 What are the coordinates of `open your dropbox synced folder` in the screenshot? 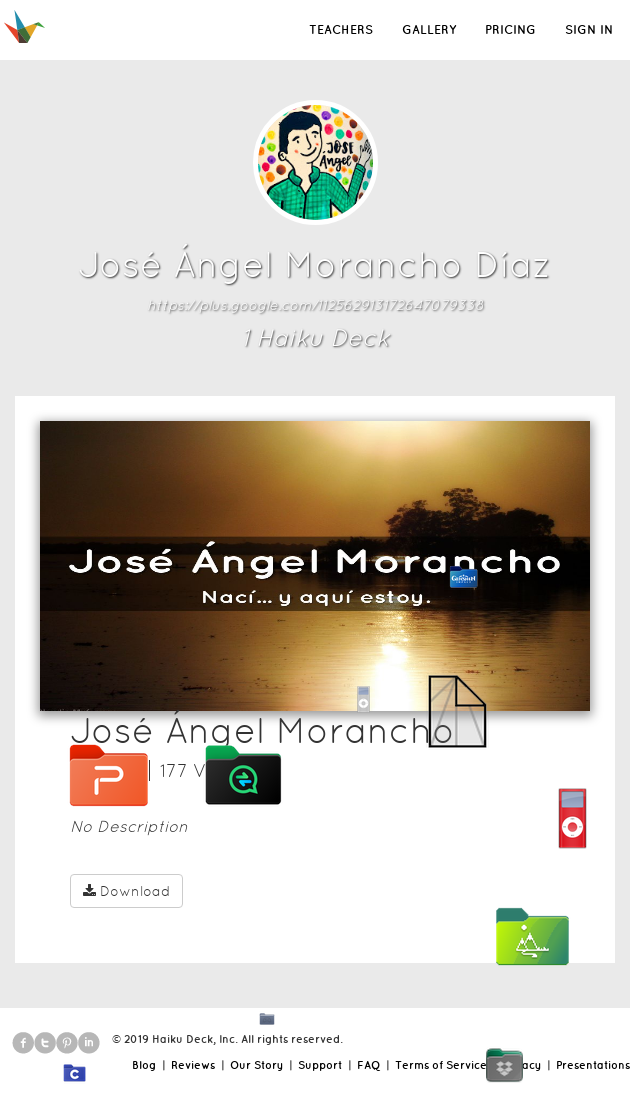 It's located at (504, 1064).